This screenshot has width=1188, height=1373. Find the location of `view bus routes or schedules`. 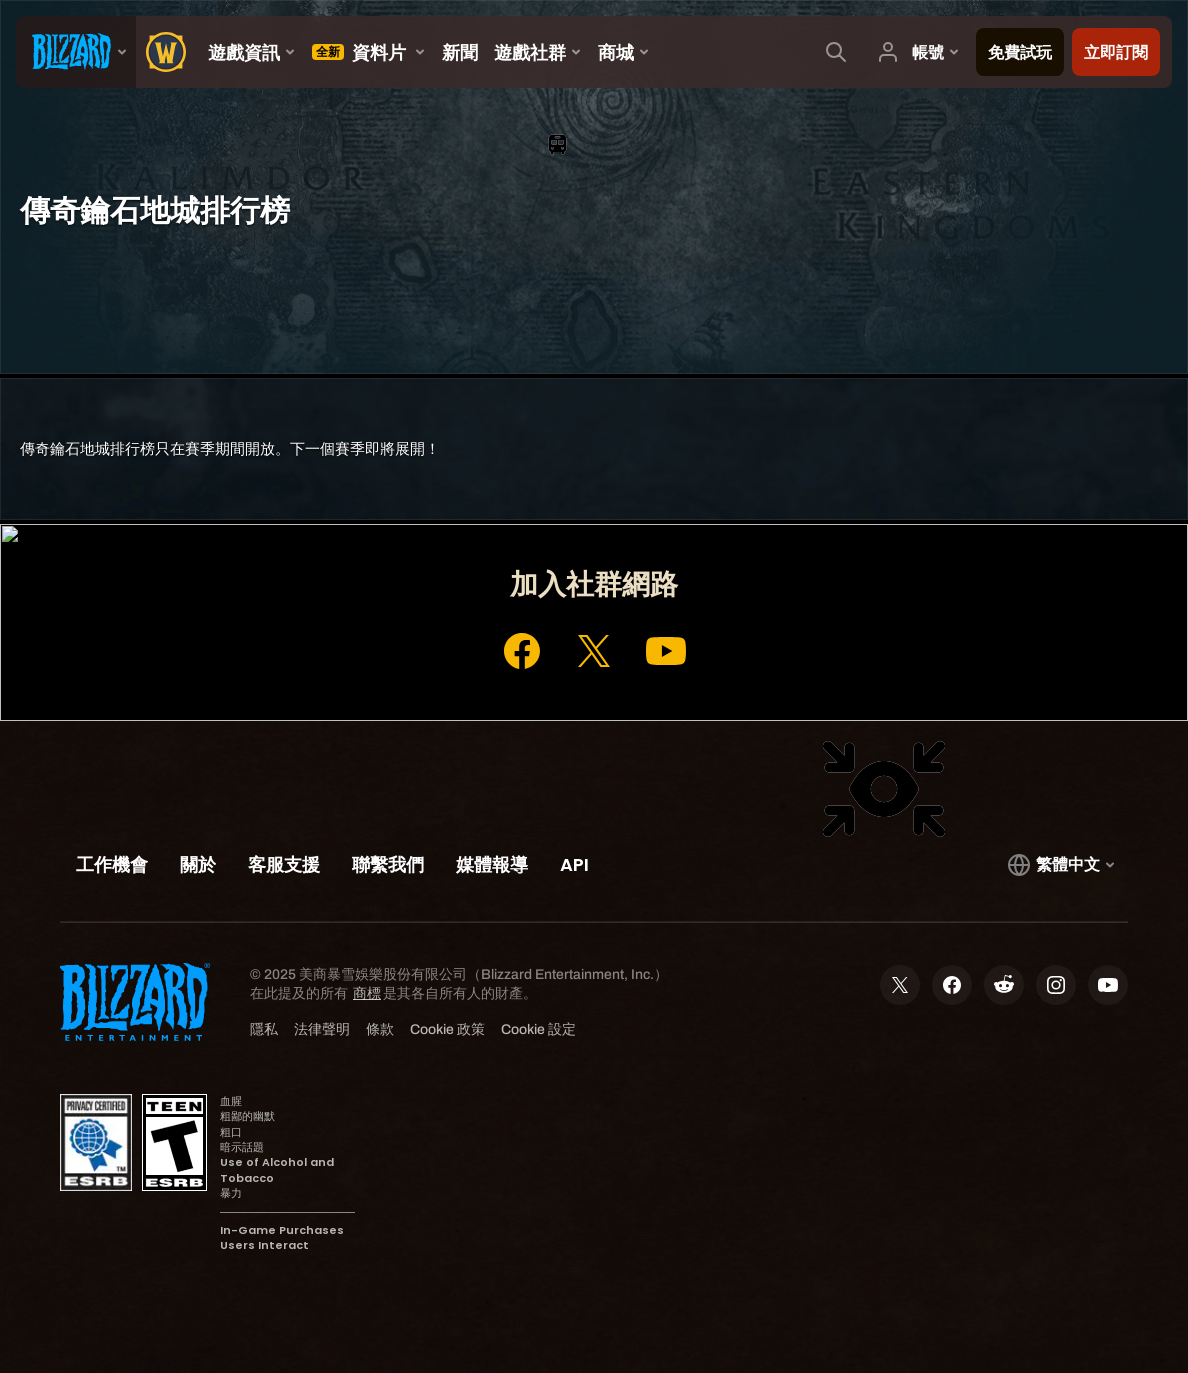

view bus routes or schedules is located at coordinates (557, 144).